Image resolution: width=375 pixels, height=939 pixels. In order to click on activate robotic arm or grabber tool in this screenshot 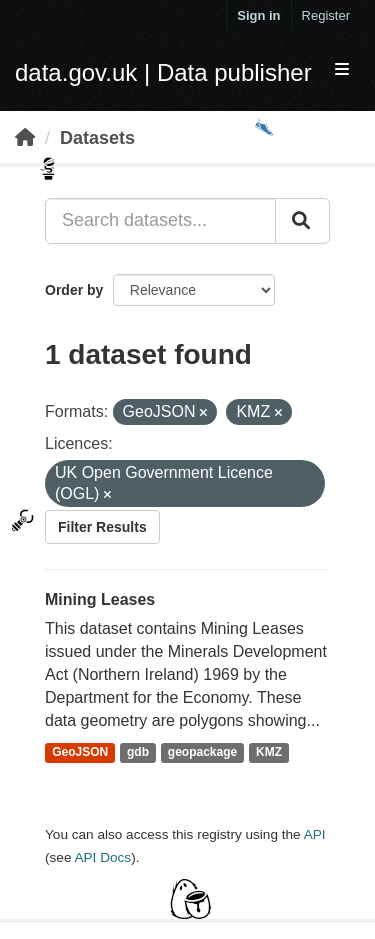, I will do `click(23, 519)`.